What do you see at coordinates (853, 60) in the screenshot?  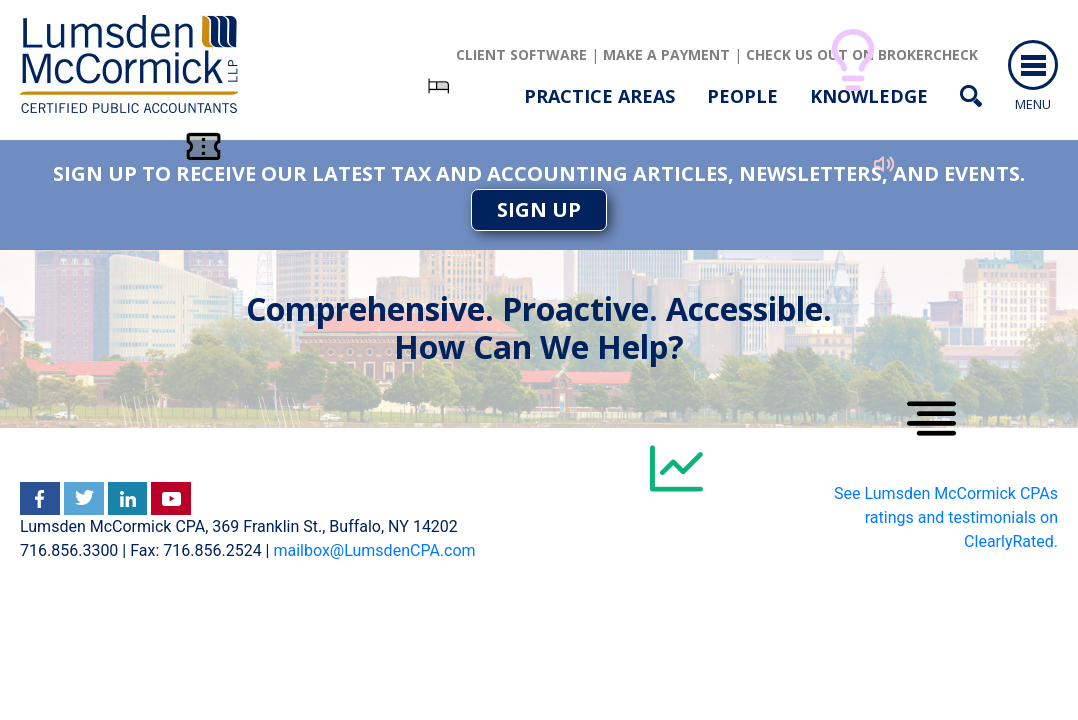 I see `view tips or suggestions` at bounding box center [853, 60].